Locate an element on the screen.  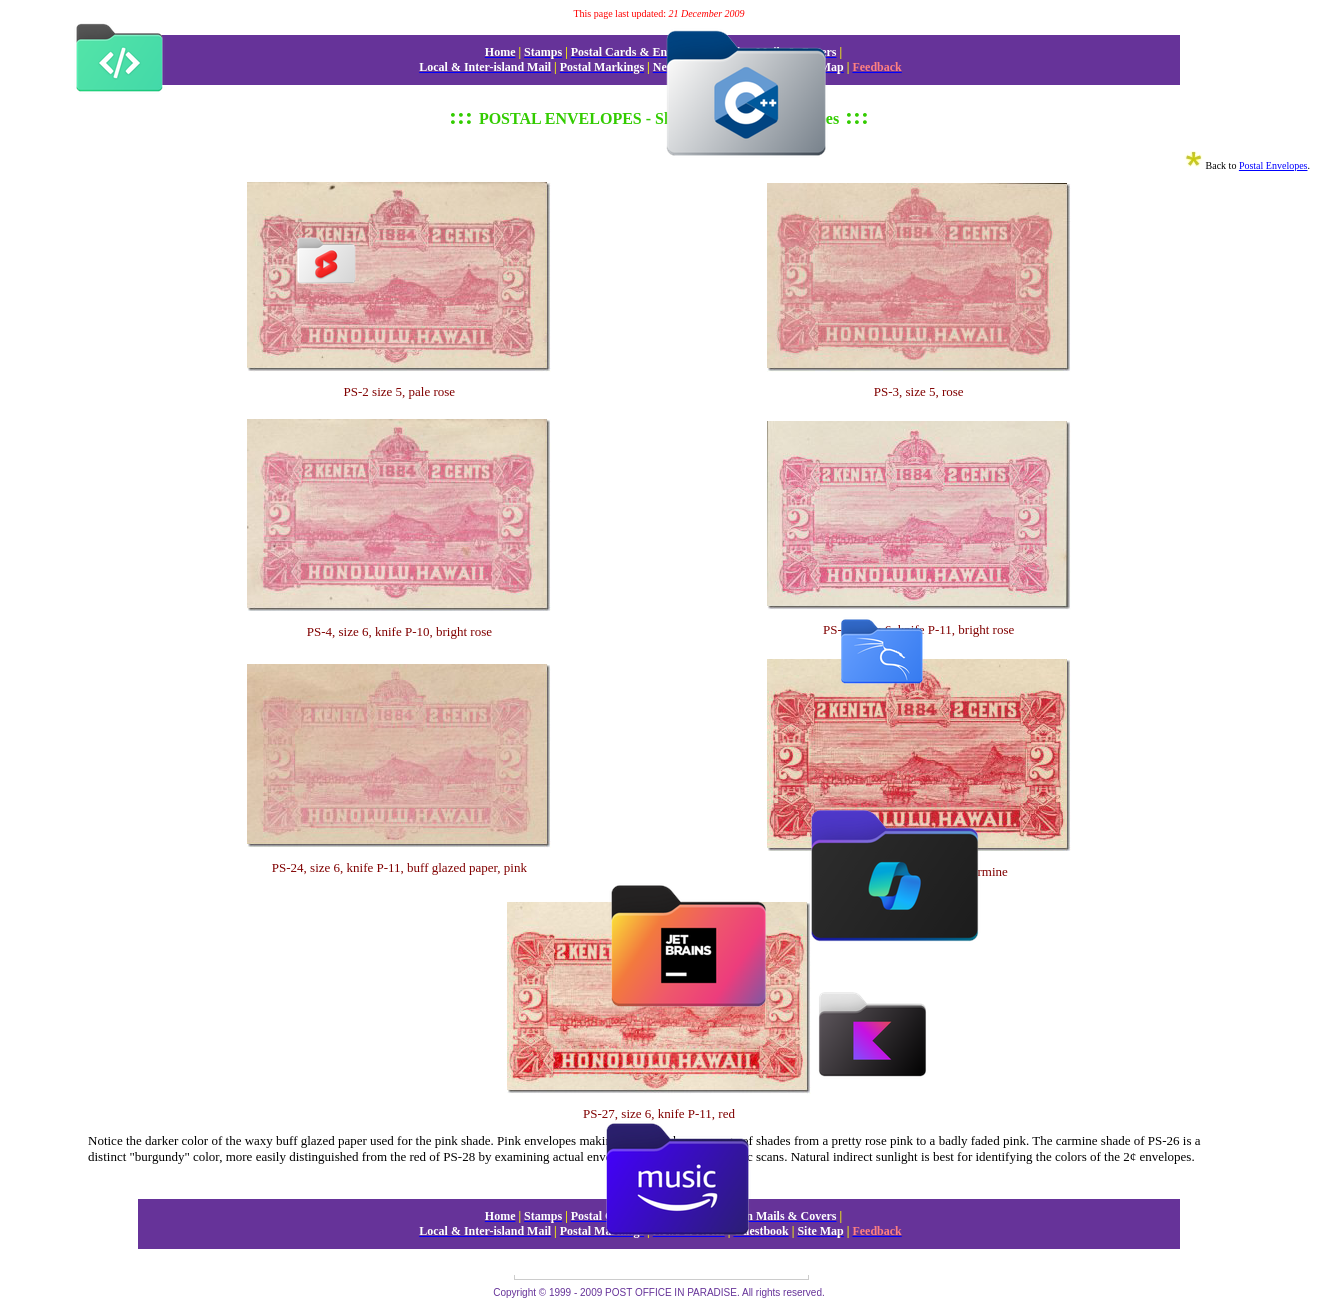
open folder containing C++ project files is located at coordinates (745, 97).